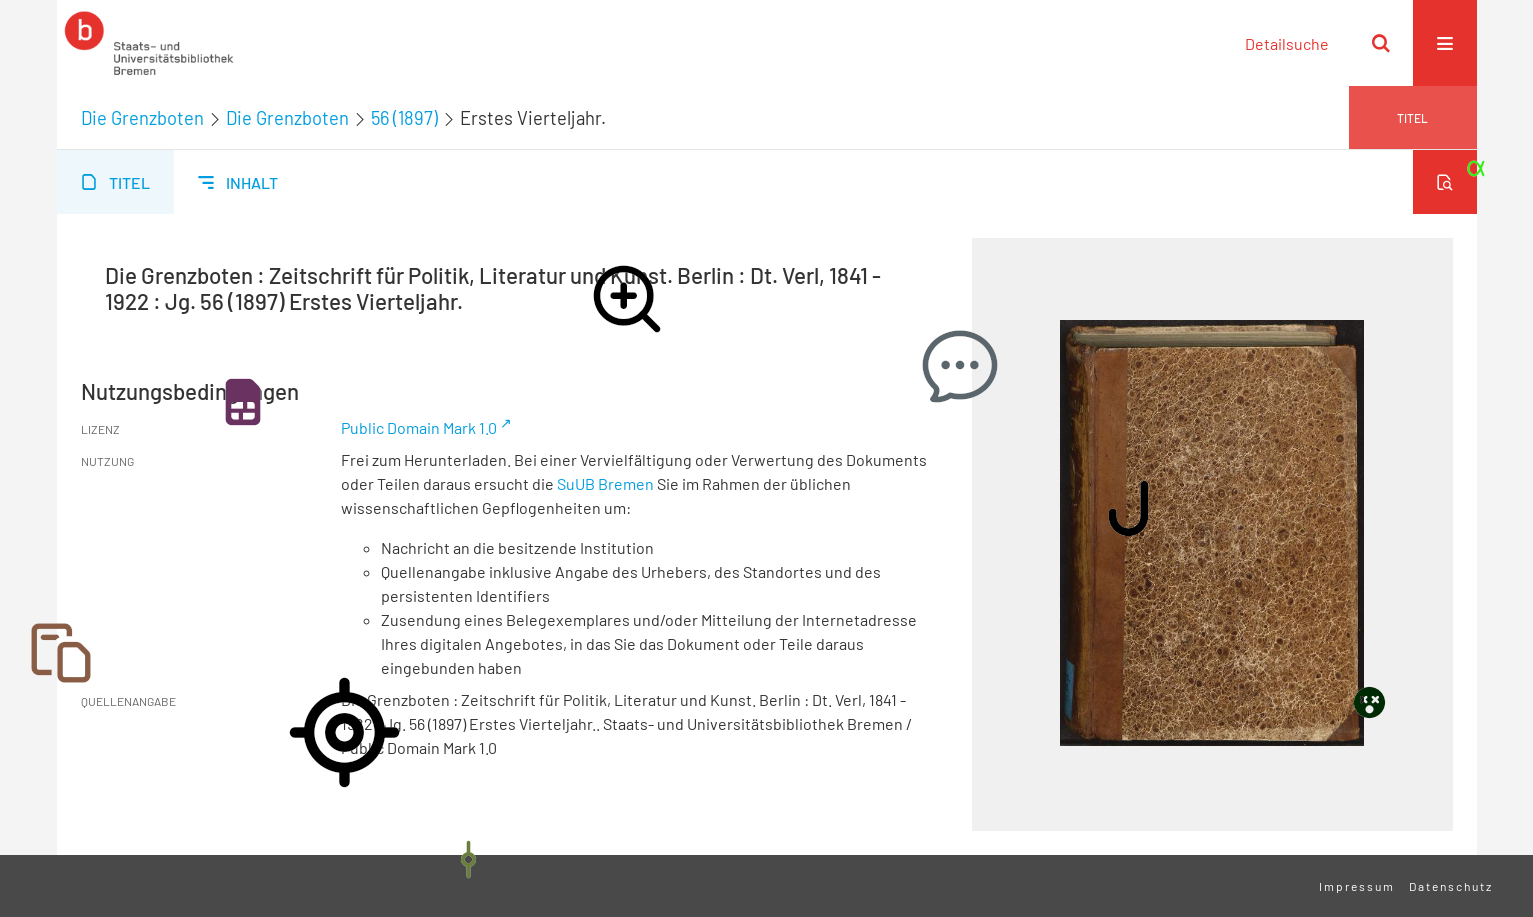 The image size is (1533, 917). I want to click on indicates an error or system crash, so click(1369, 702).